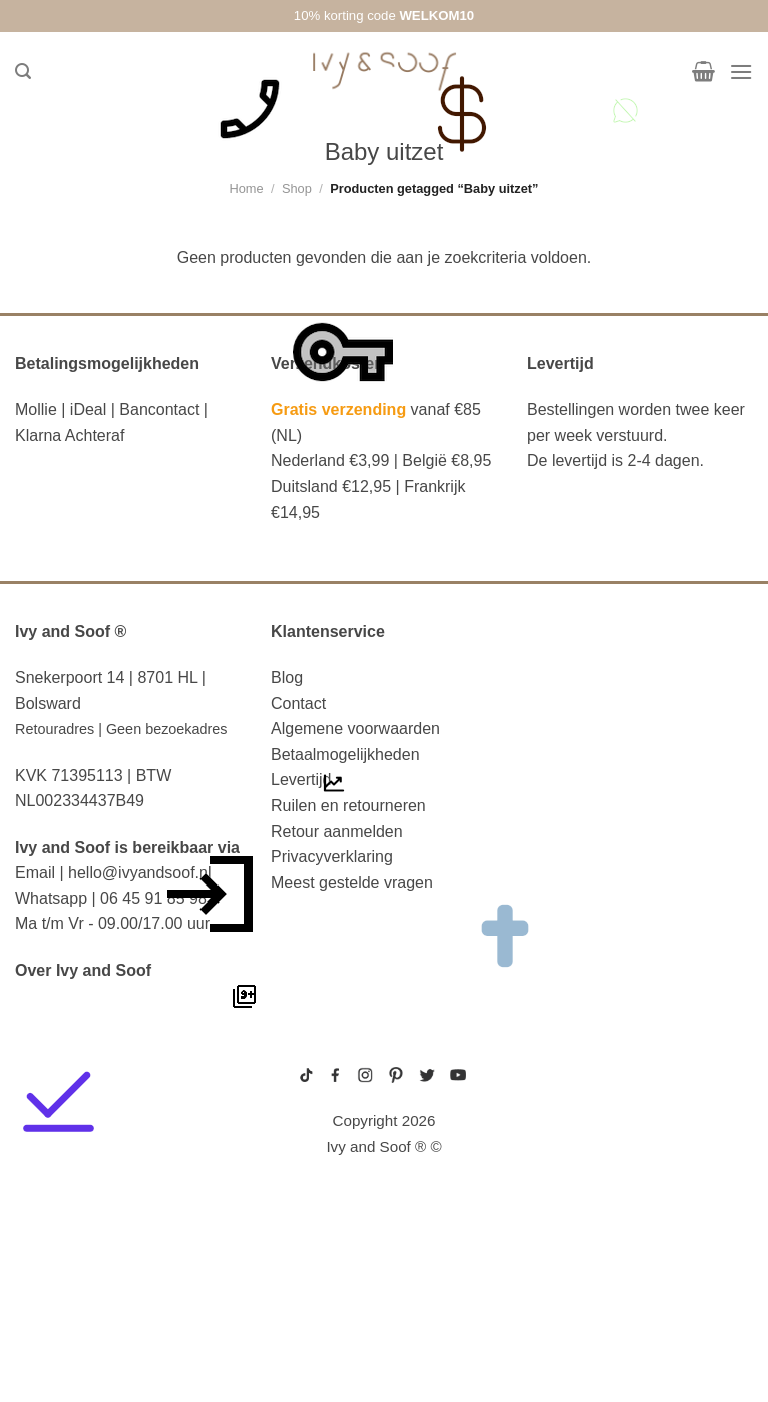 The height and width of the screenshot is (1402, 768). What do you see at coordinates (334, 783) in the screenshot?
I see `view analytics or performance metrics` at bounding box center [334, 783].